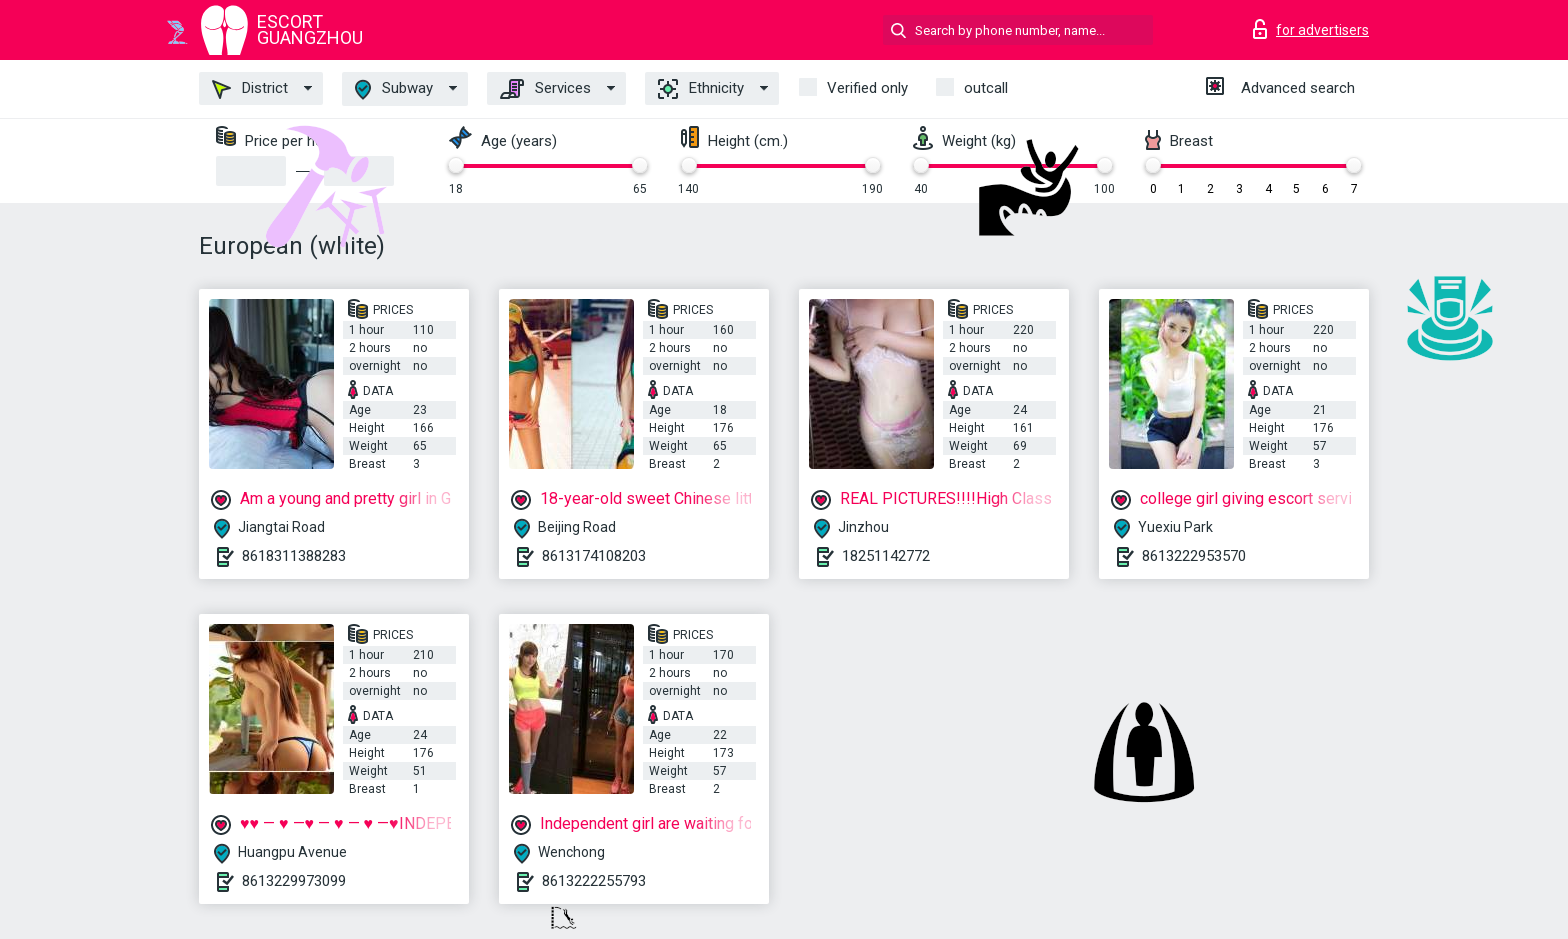 This screenshot has height=939, width=1568. Describe the element at coordinates (1144, 752) in the screenshot. I see `notification security settings` at that location.